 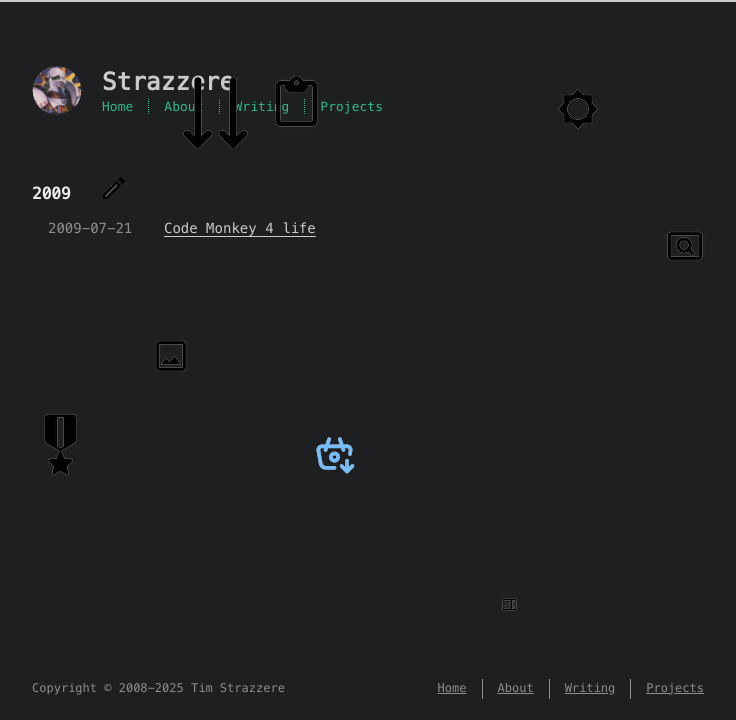 What do you see at coordinates (215, 112) in the screenshot?
I see `download multiple items` at bounding box center [215, 112].